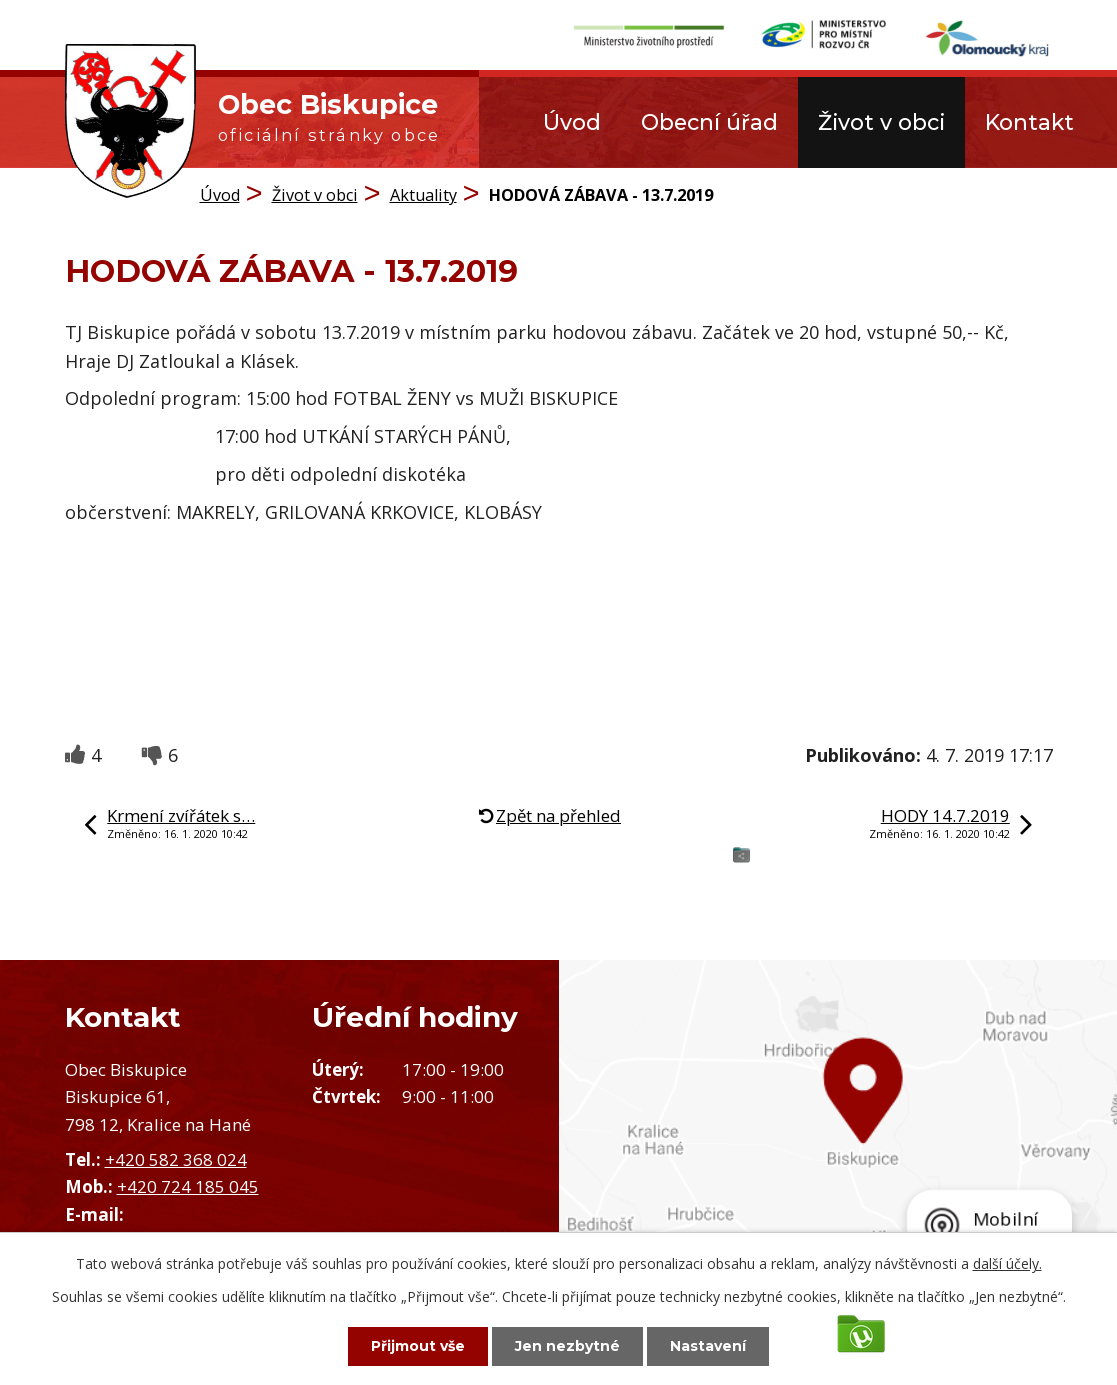 The width and height of the screenshot is (1117, 1385). Describe the element at coordinates (741, 854) in the screenshot. I see `access your public shared folder` at that location.